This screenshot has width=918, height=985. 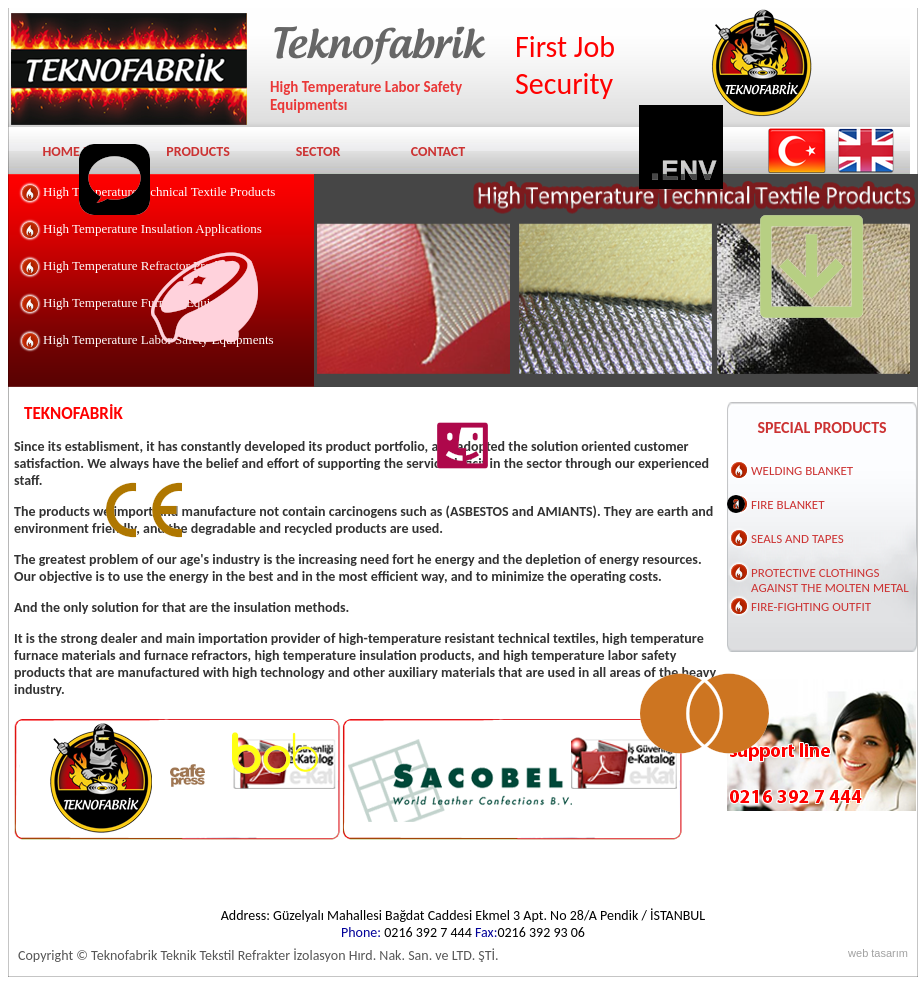 What do you see at coordinates (704, 713) in the screenshot?
I see `pay with mastercard` at bounding box center [704, 713].